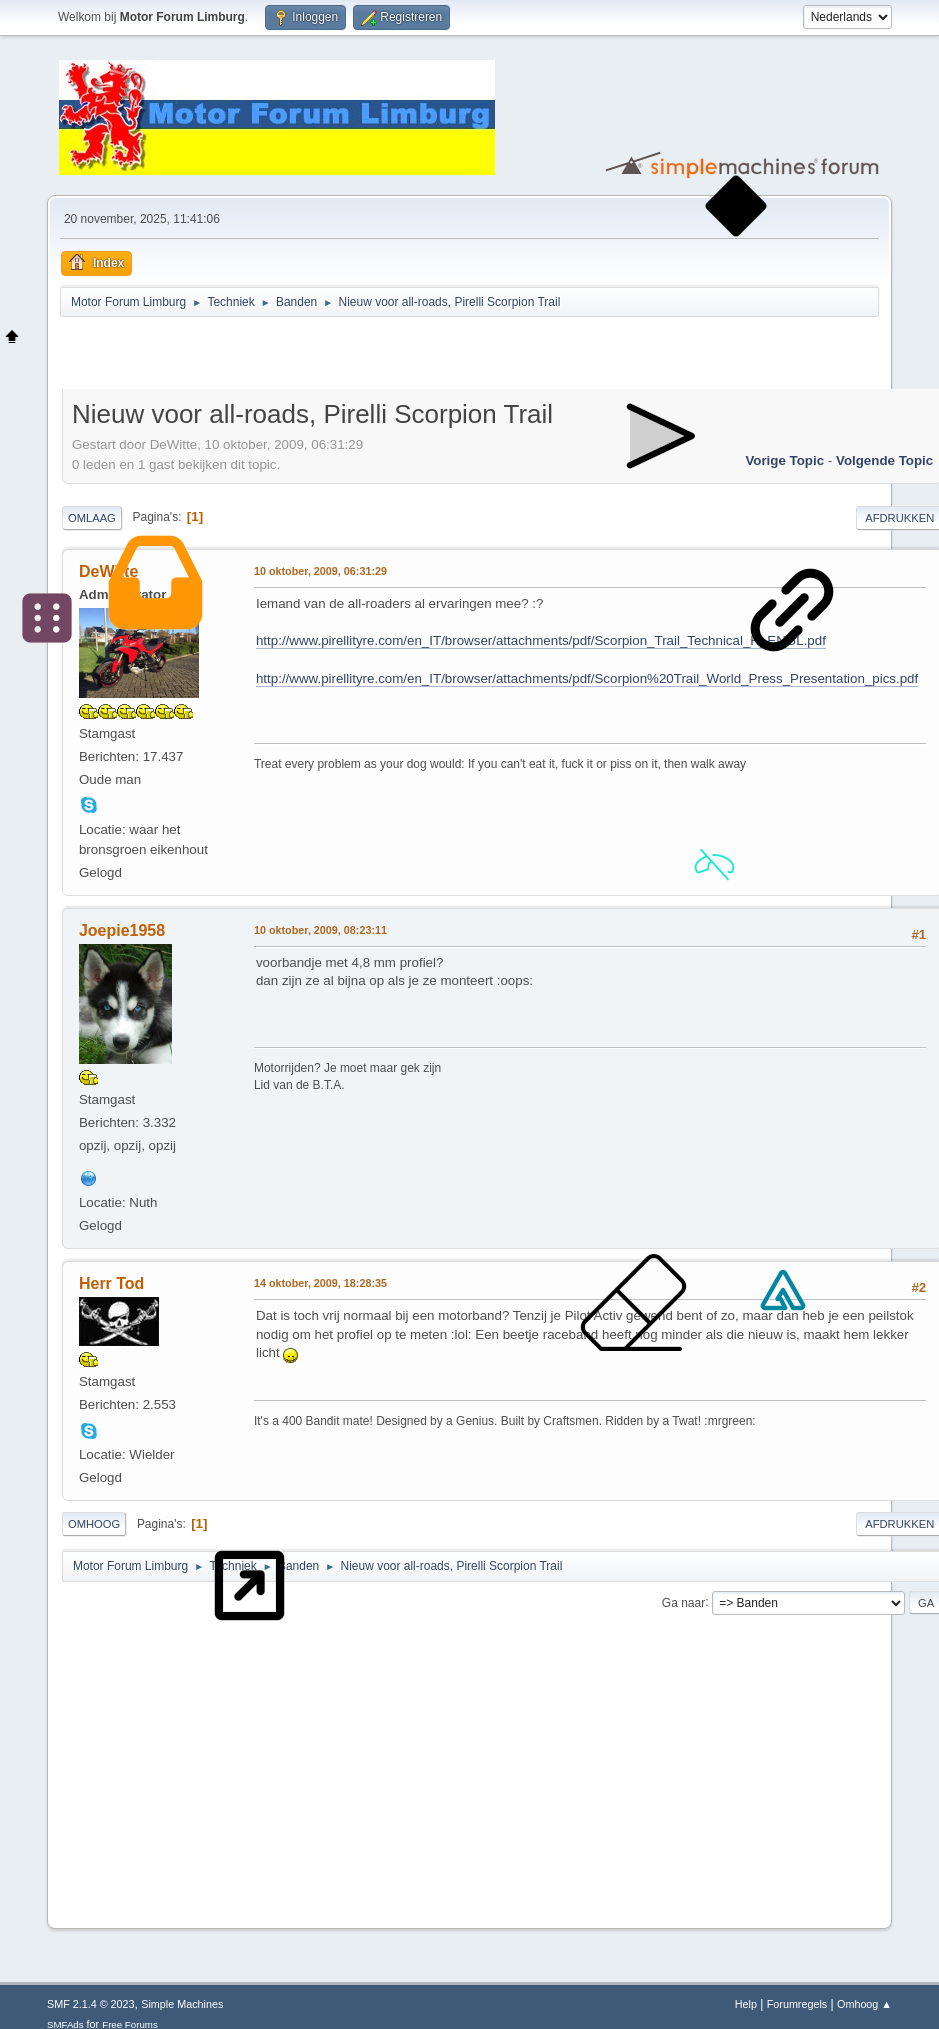 This screenshot has height=2029, width=939. Describe the element at coordinates (47, 618) in the screenshot. I see `randomize or shuffle content` at that location.